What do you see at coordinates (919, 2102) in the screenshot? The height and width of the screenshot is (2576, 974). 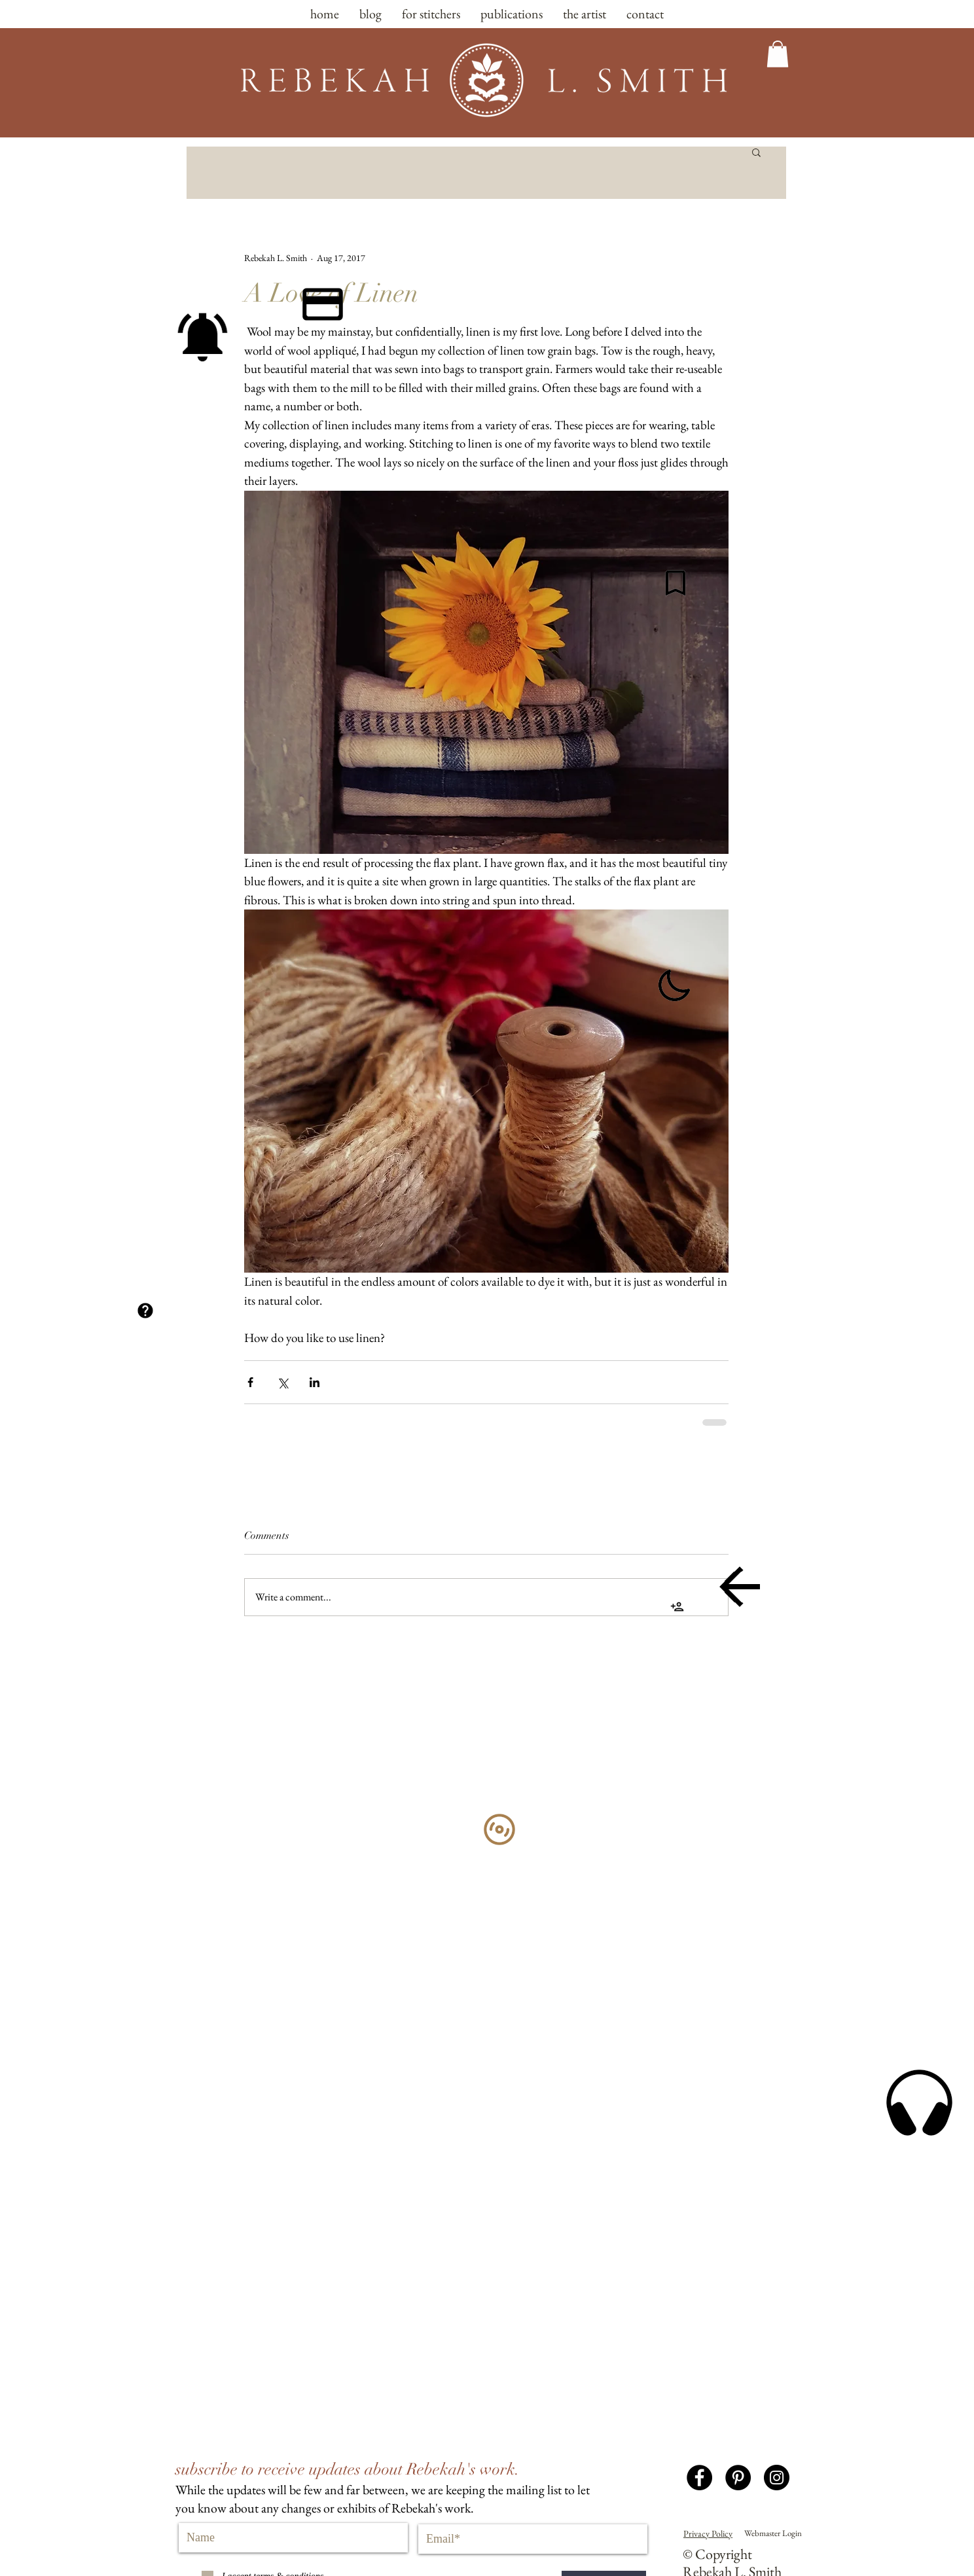 I see `contact customer support` at bounding box center [919, 2102].